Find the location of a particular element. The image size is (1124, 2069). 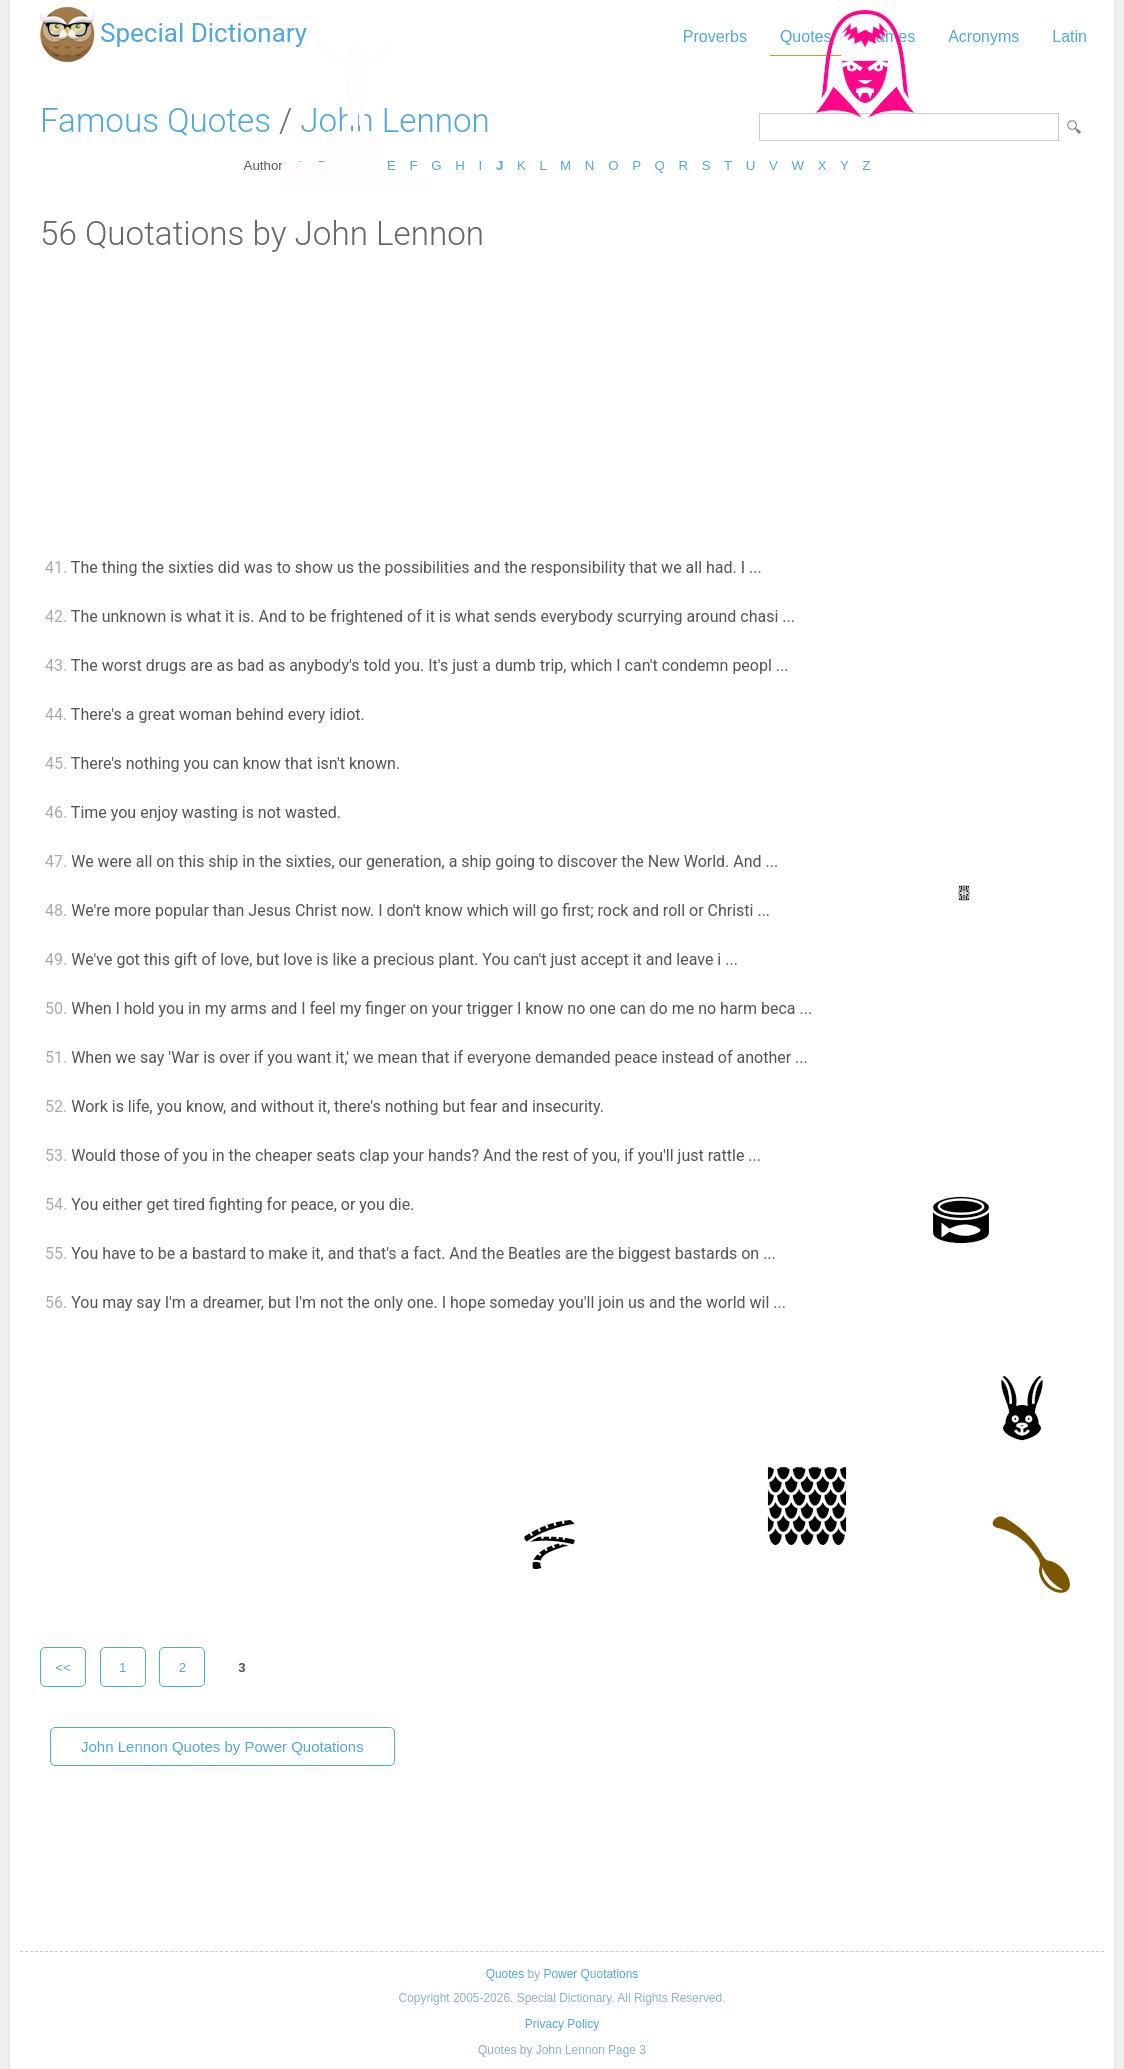

select utensil or cutlery option is located at coordinates (1031, 1554).